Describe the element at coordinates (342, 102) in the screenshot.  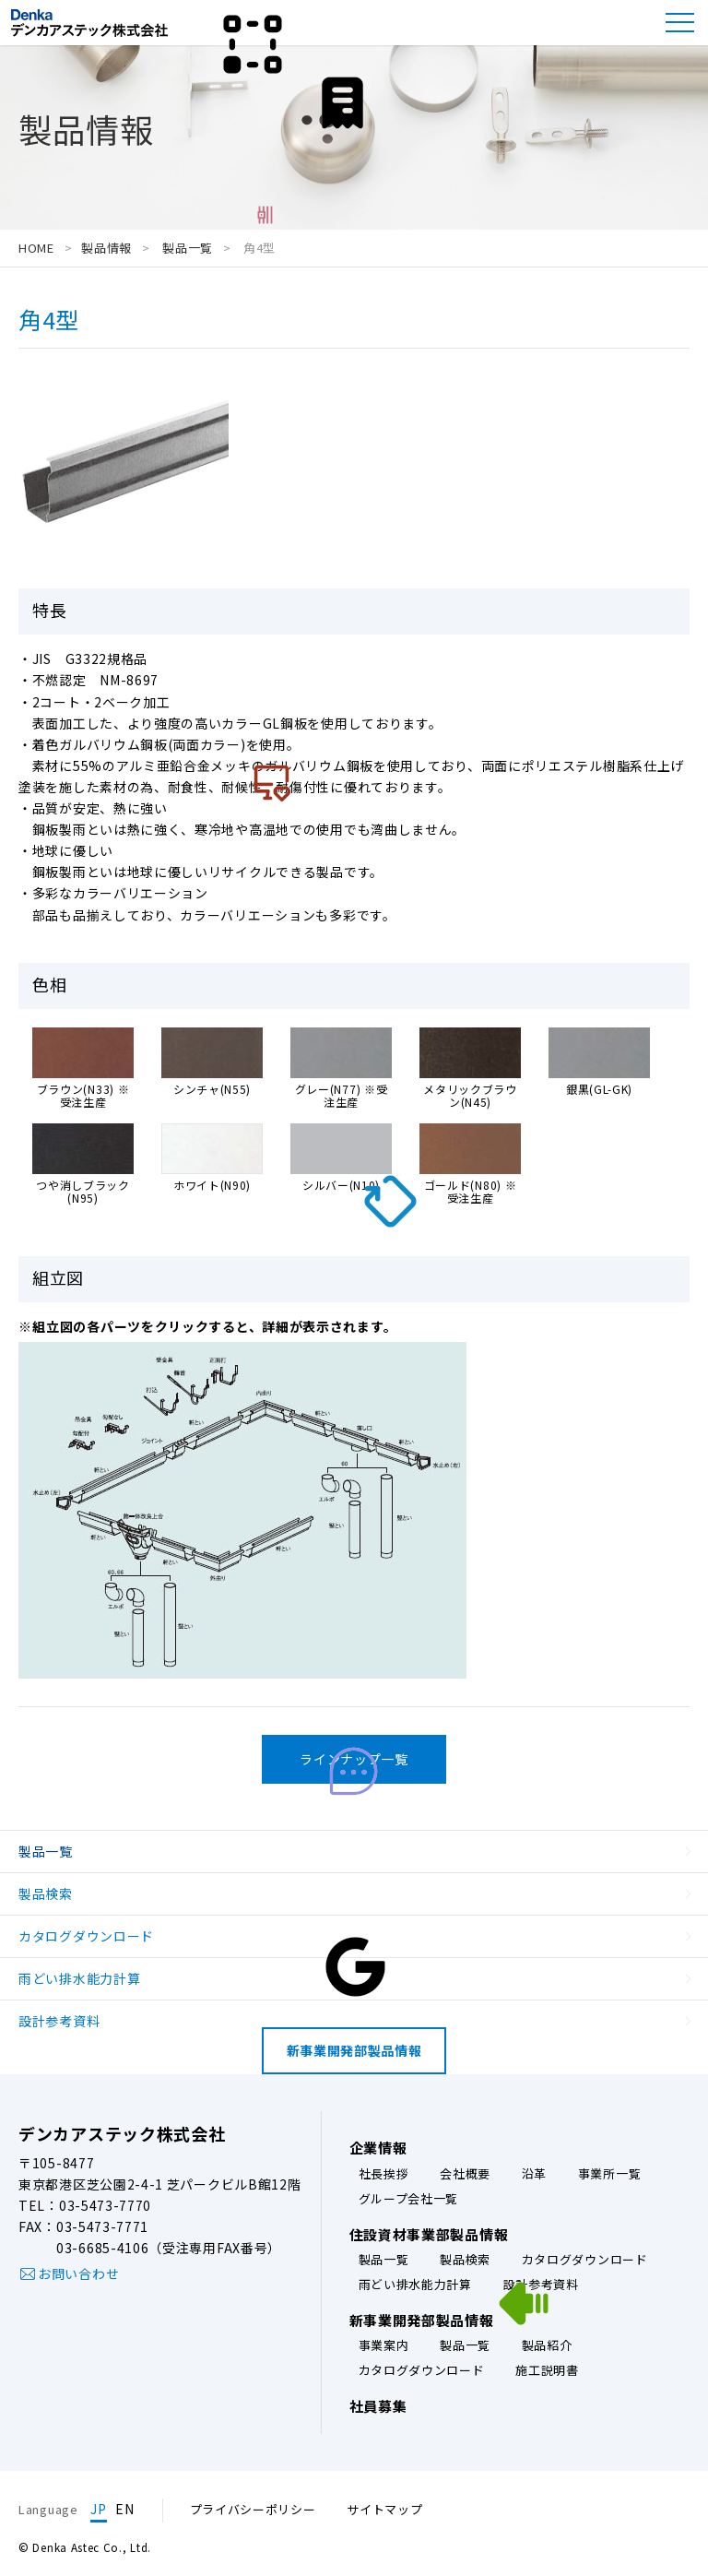
I see `view purchase receipt or transaction history` at that location.